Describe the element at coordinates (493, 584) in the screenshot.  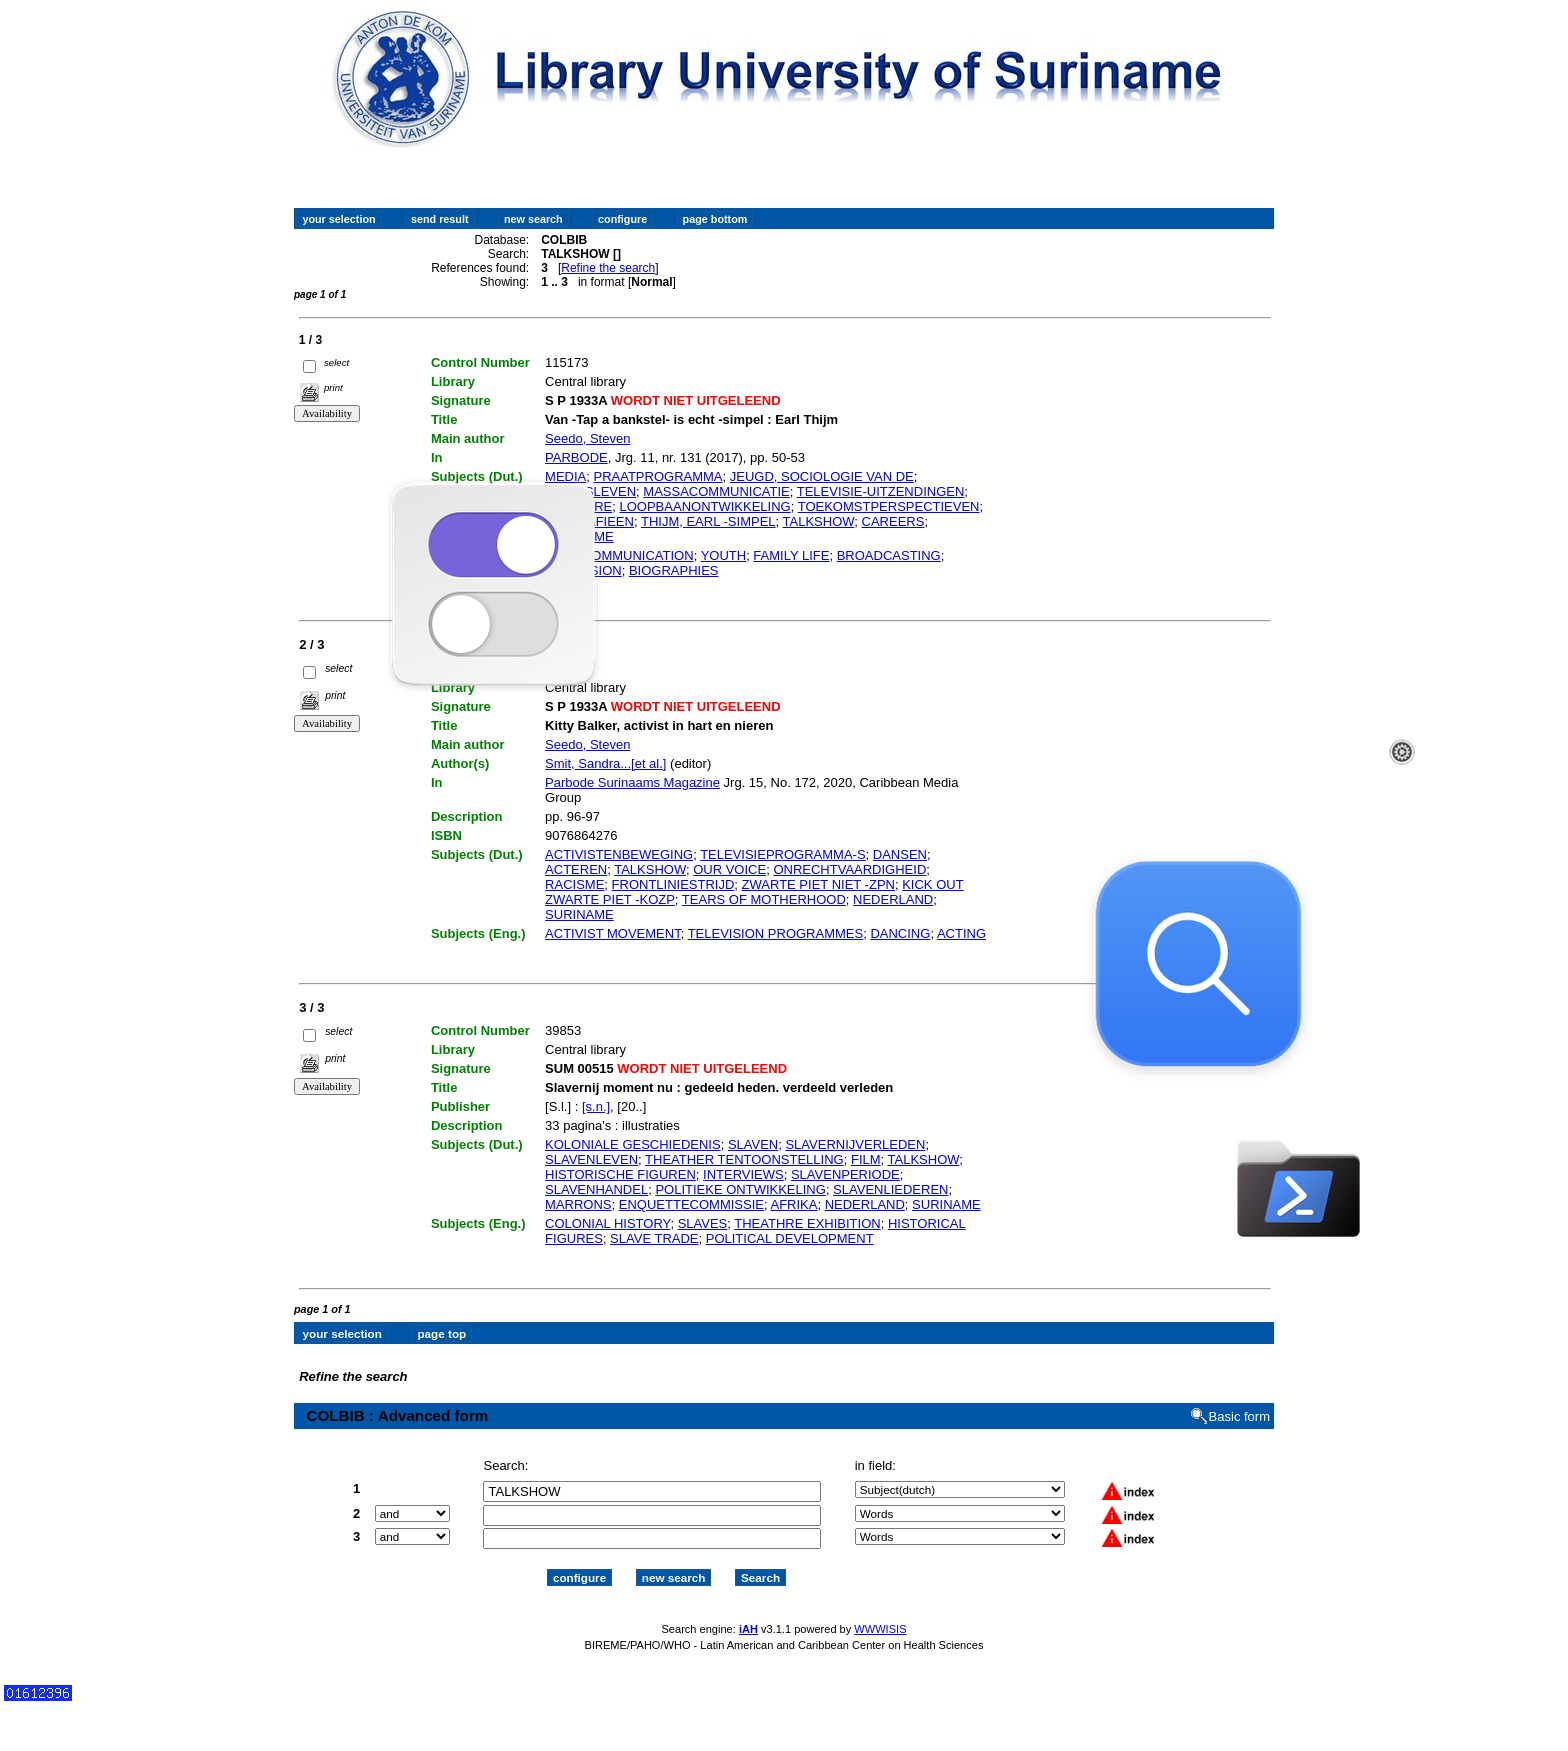
I see `open system tweaks or customization settings` at that location.